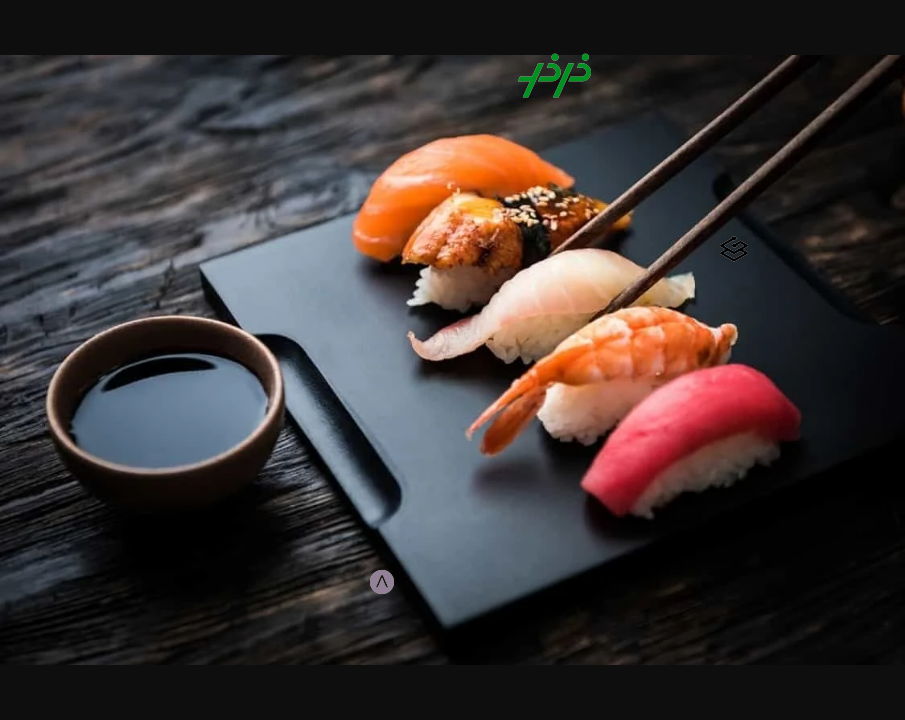  I want to click on open the lydia mobile payment app, so click(382, 582).